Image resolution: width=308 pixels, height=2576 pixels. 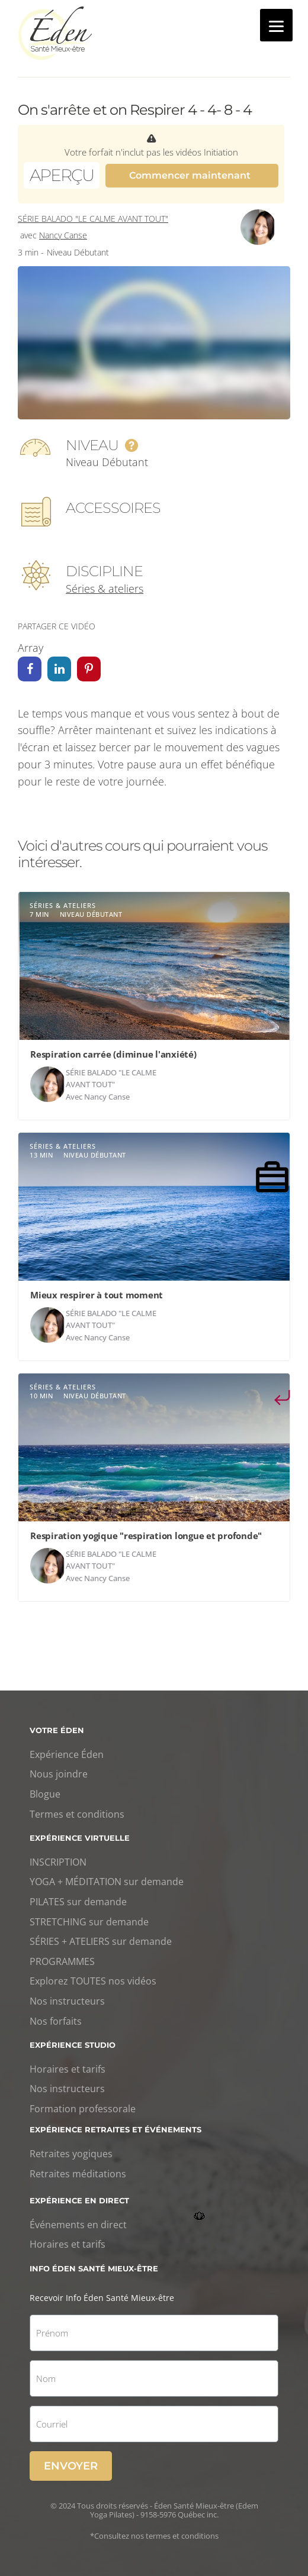 What do you see at coordinates (282, 1397) in the screenshot?
I see `return or go back to previous content` at bounding box center [282, 1397].